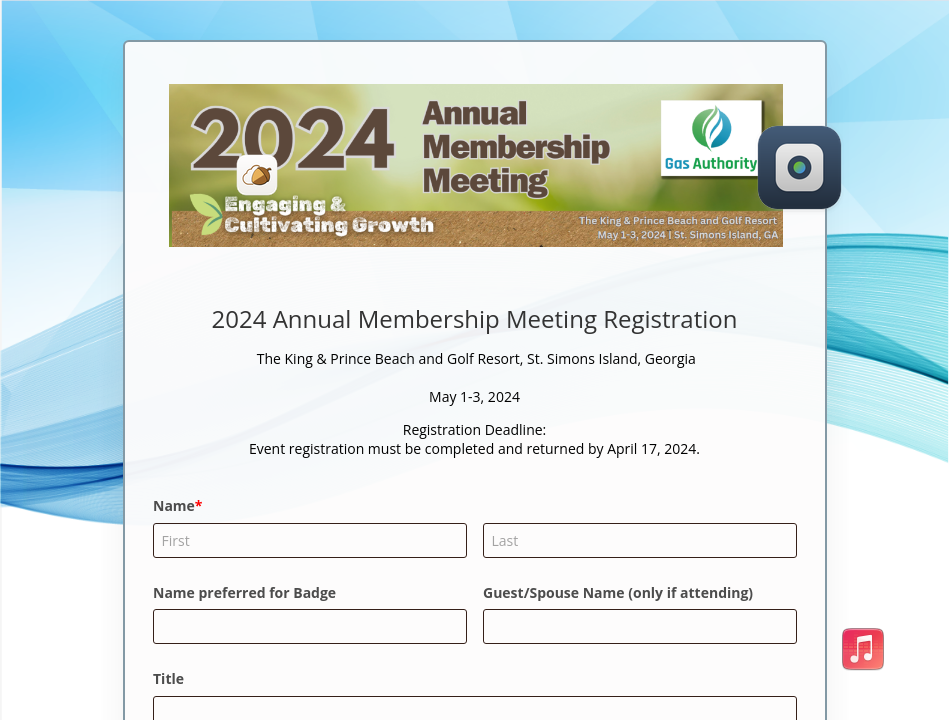 The image size is (949, 720). What do you see at coordinates (257, 175) in the screenshot?
I see `open nut cloud storage app` at bounding box center [257, 175].